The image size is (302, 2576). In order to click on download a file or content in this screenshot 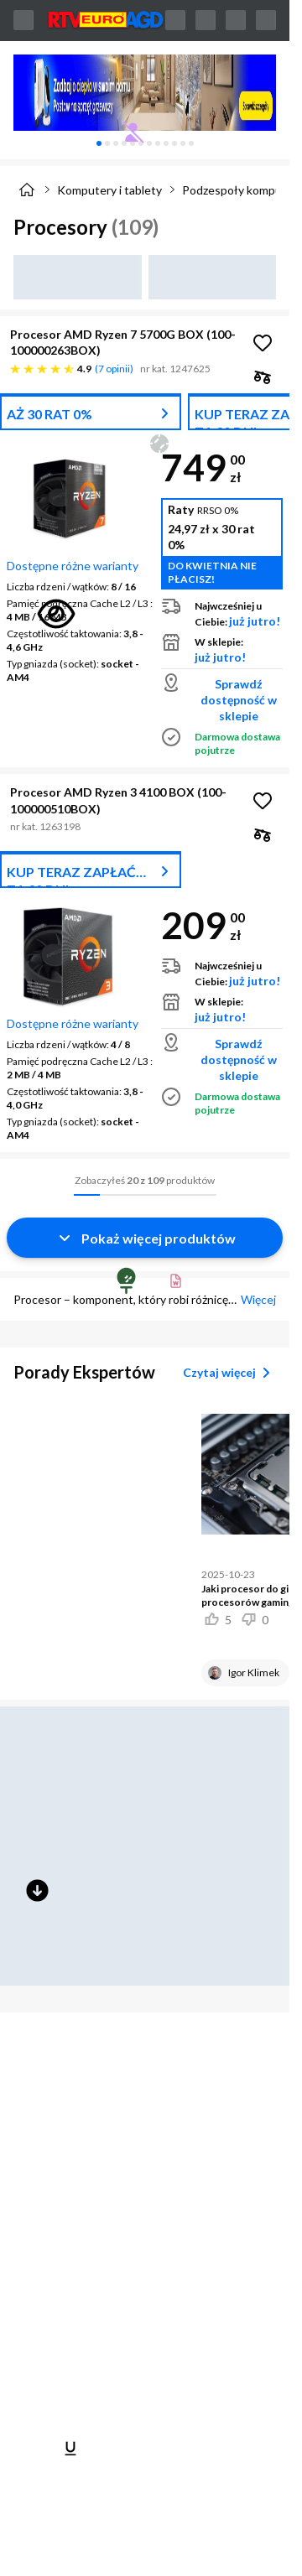, I will do `click(37, 1890)`.